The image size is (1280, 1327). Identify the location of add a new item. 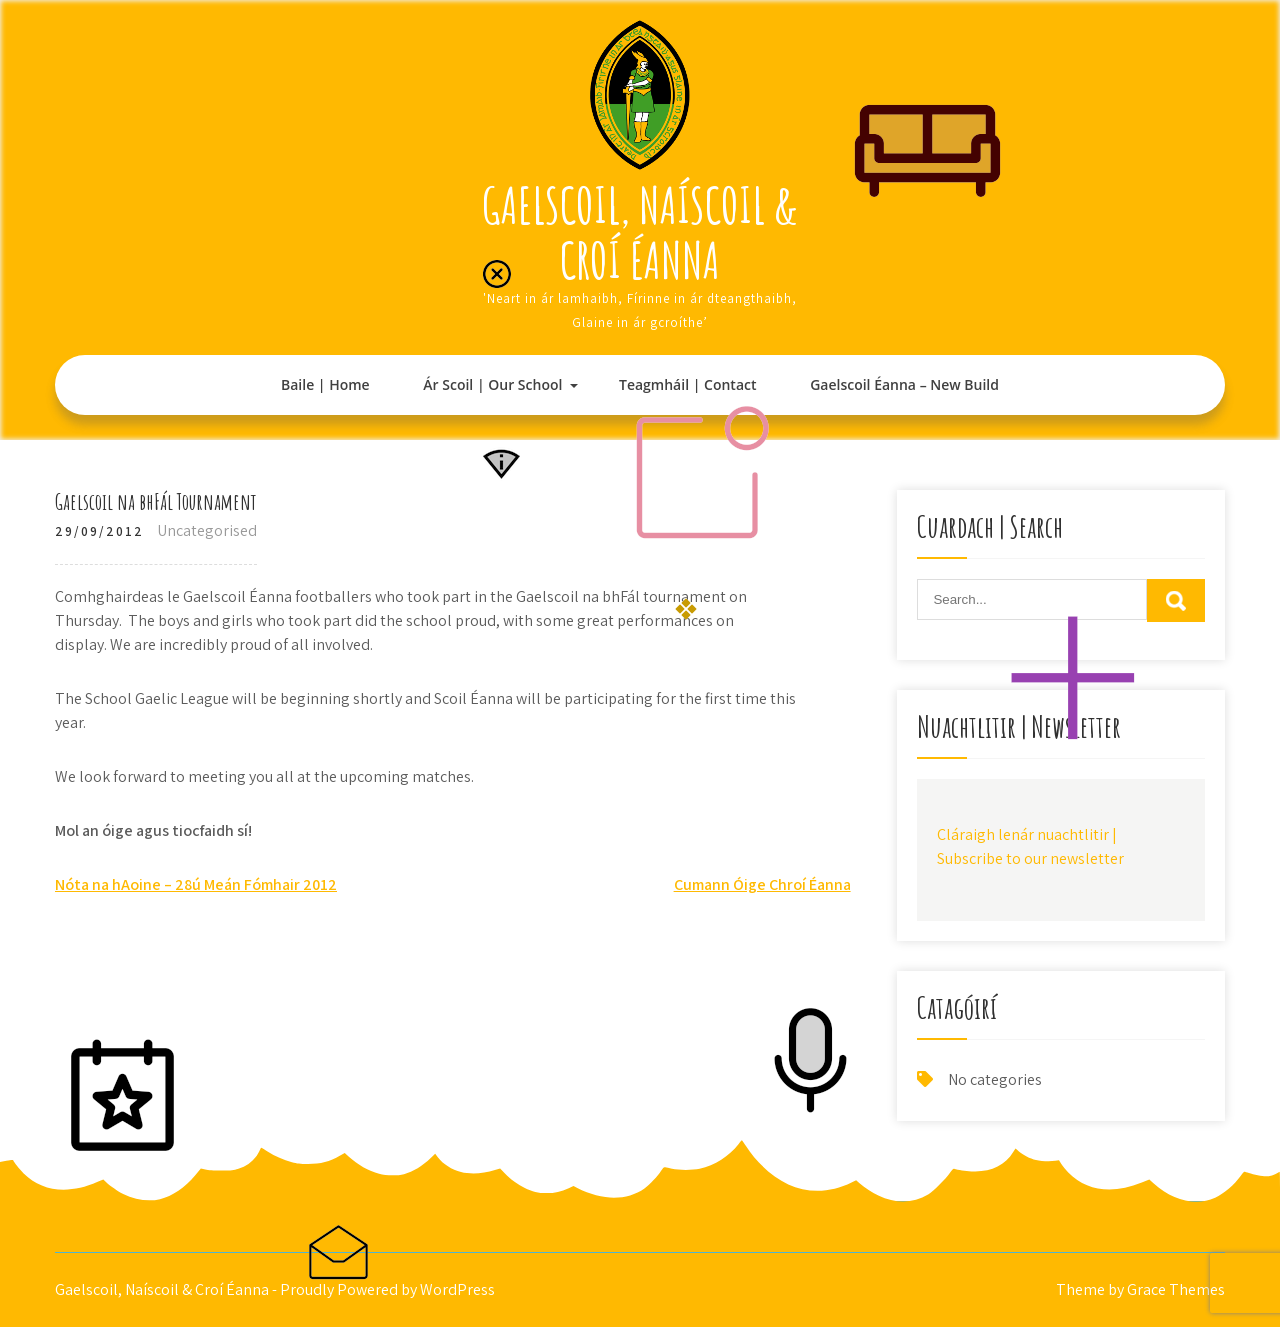
(1077, 682).